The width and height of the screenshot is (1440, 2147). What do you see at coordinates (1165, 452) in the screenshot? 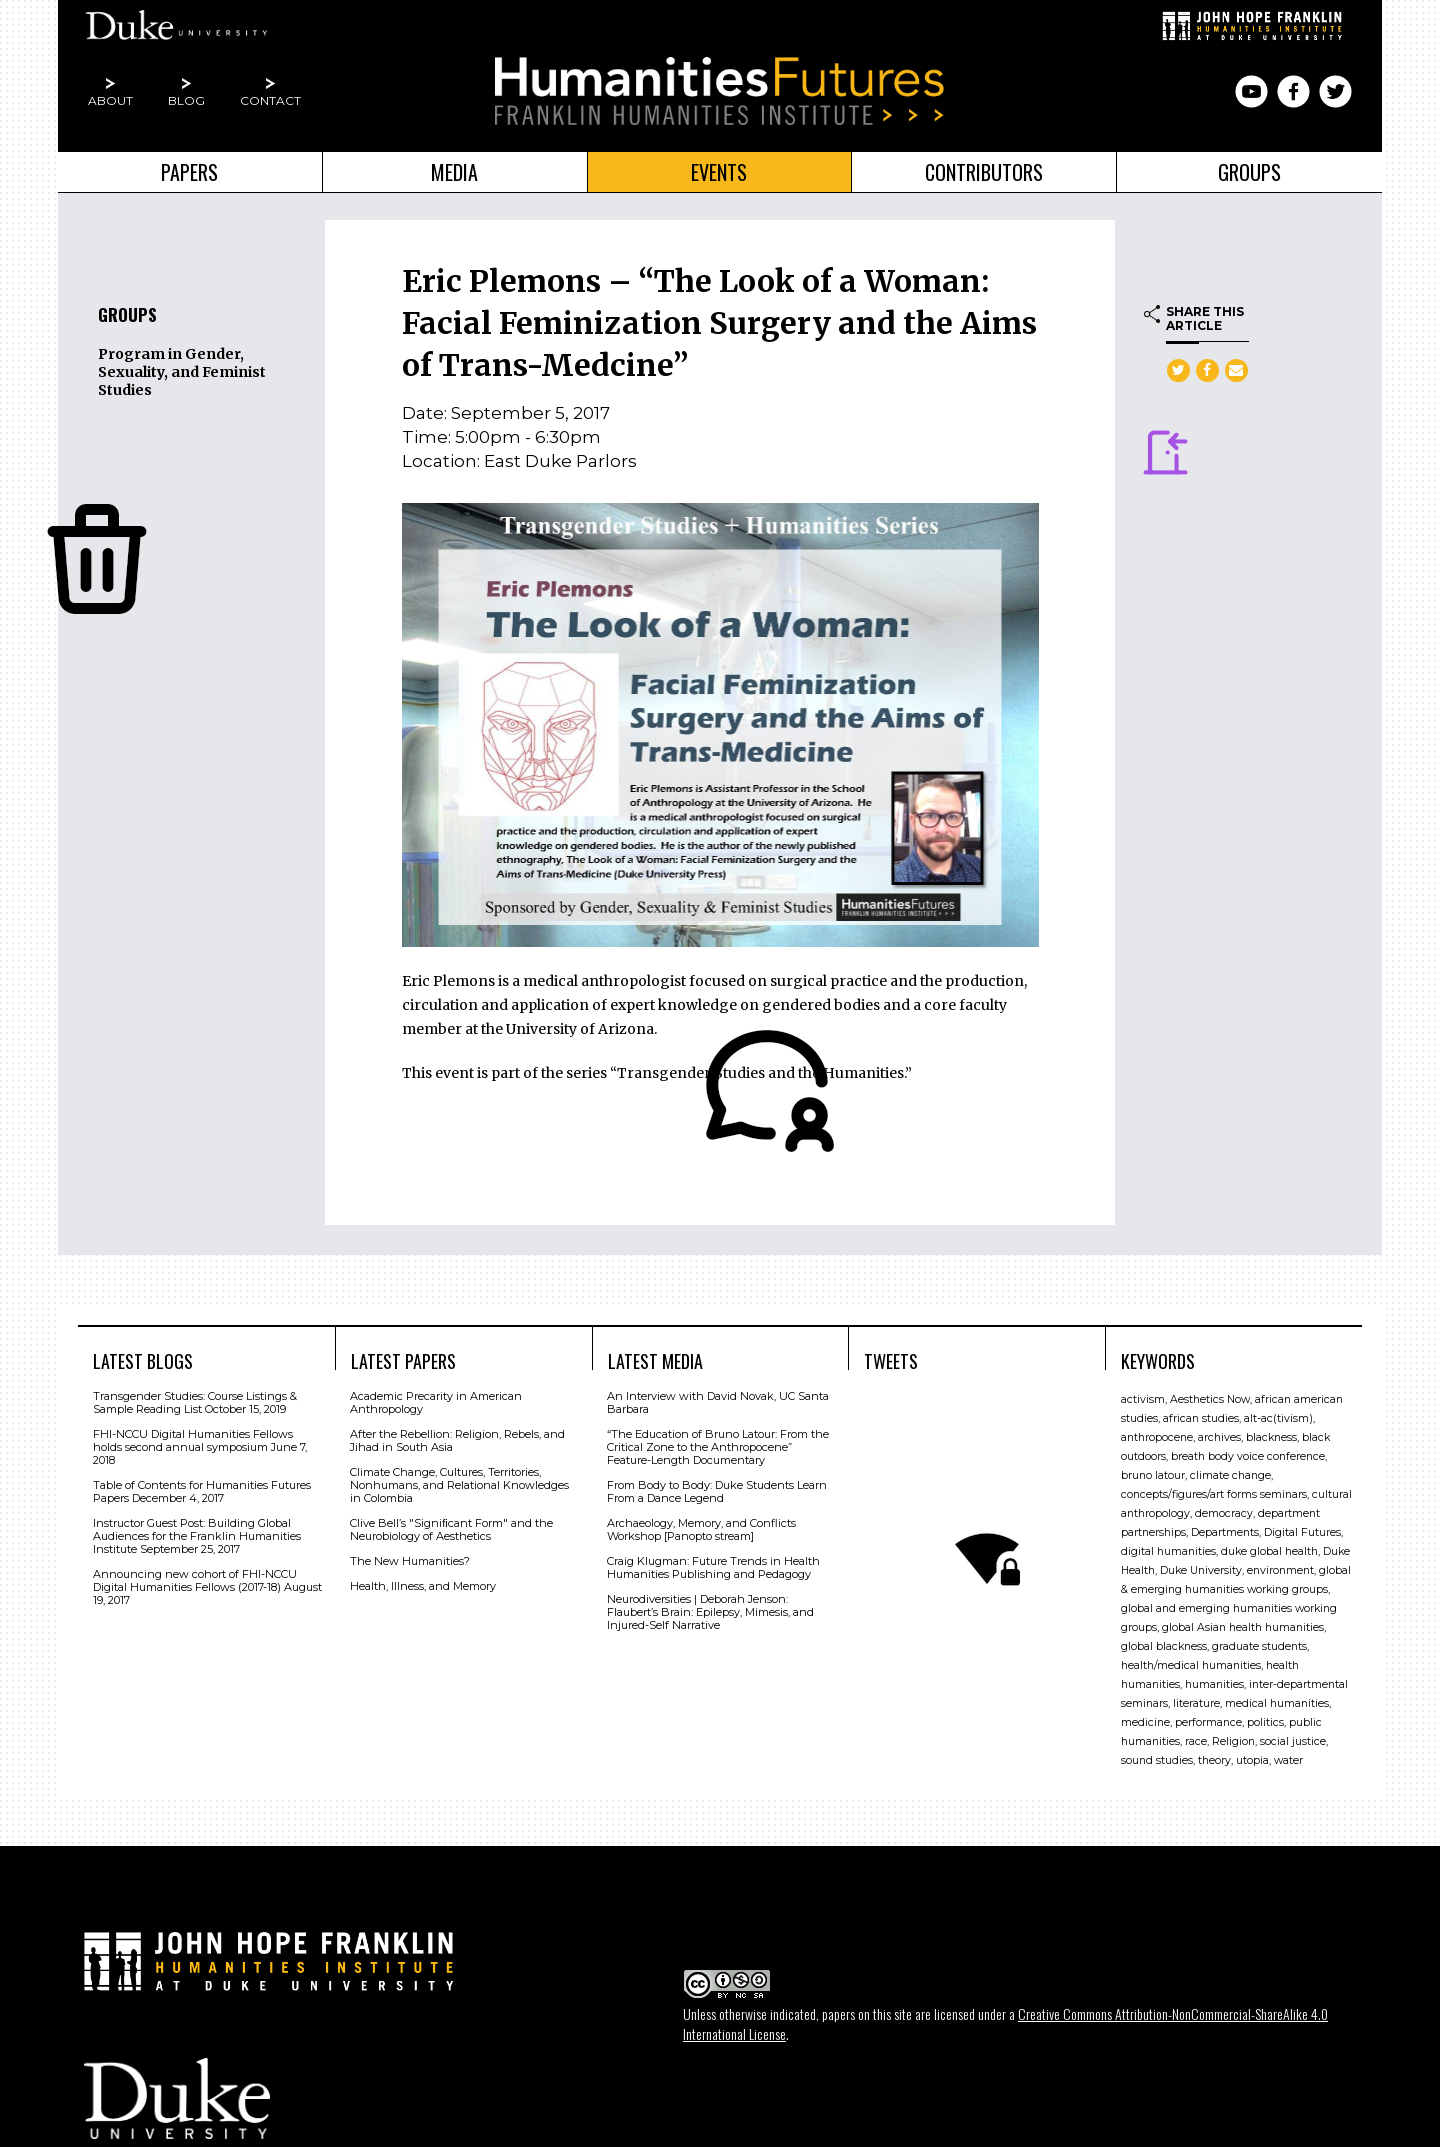
I see `log in or sign in to your account` at bounding box center [1165, 452].